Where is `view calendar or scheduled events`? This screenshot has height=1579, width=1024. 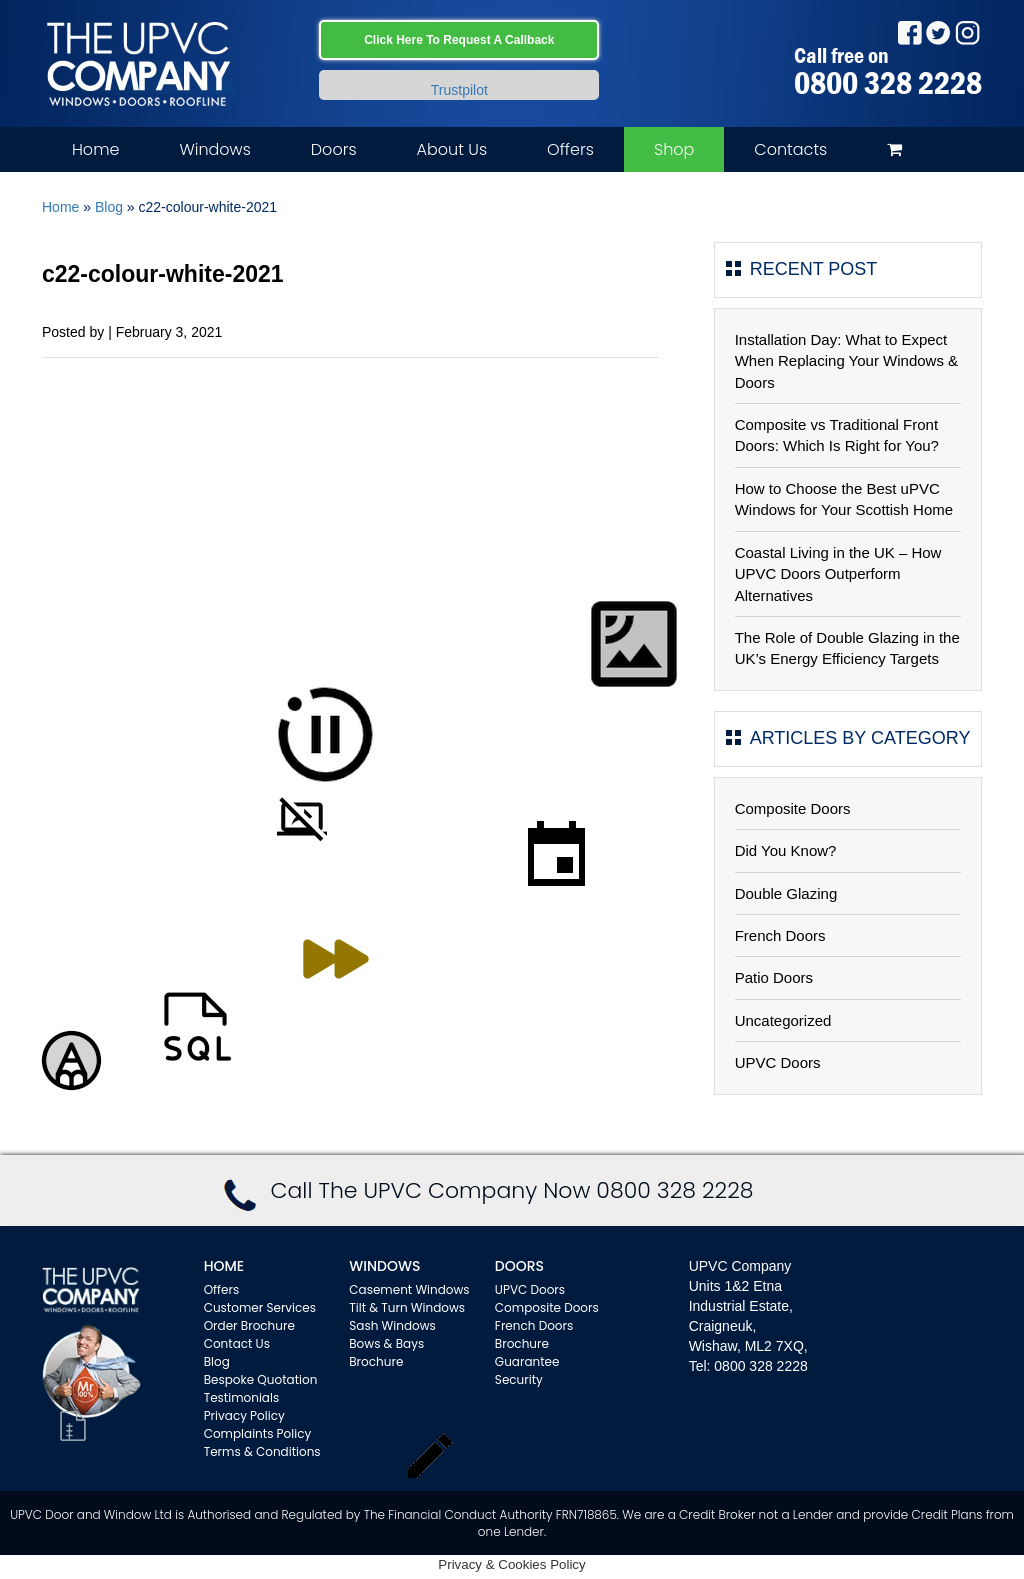 view calendar or scheduled events is located at coordinates (556, 853).